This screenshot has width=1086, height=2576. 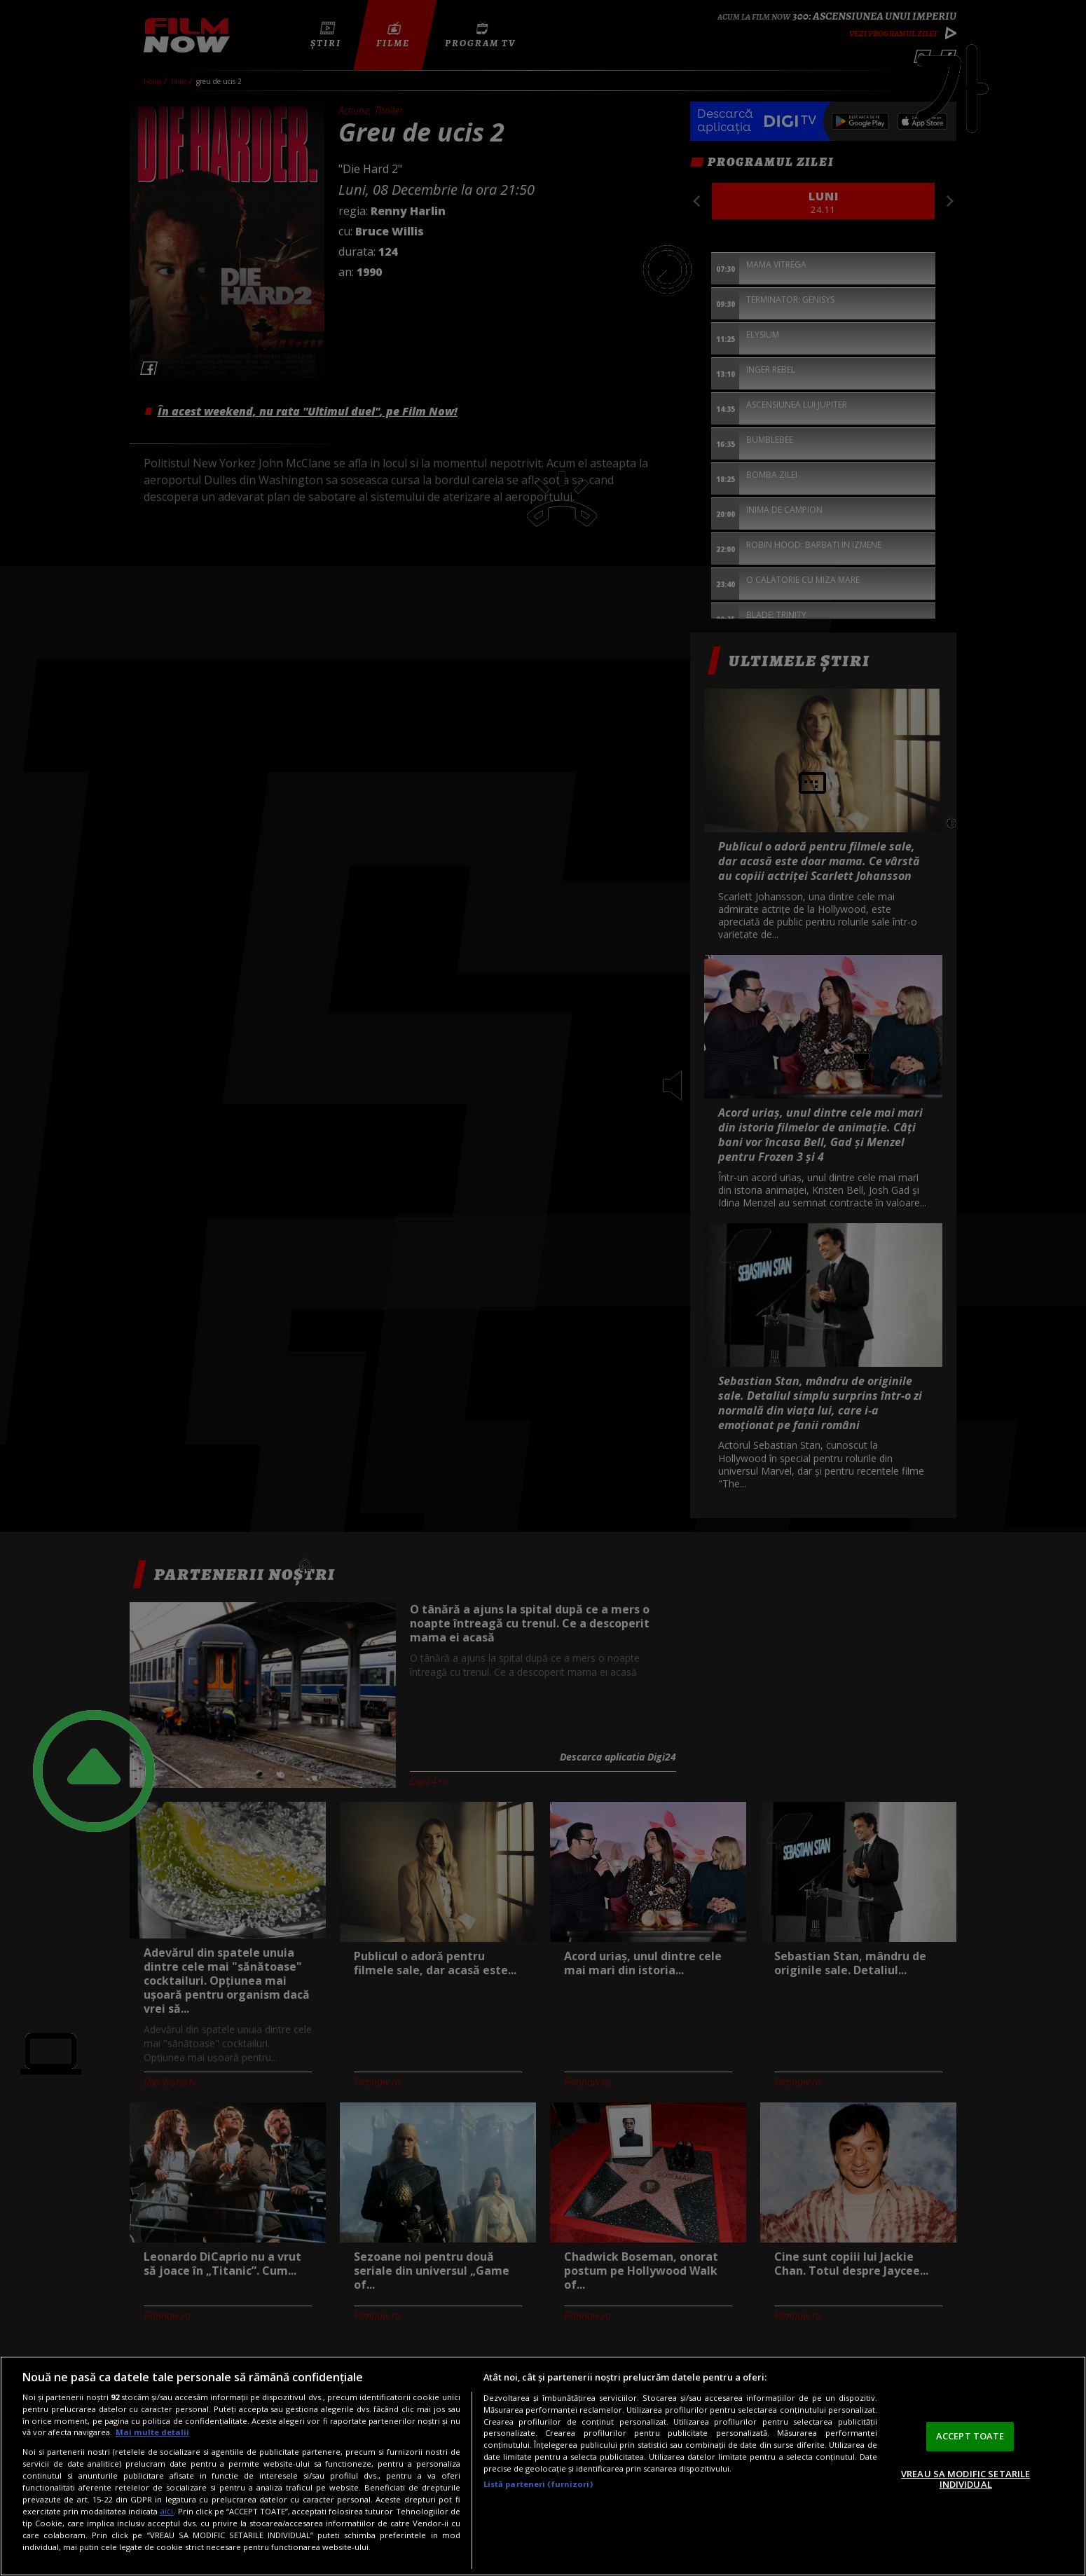 What do you see at coordinates (562, 500) in the screenshot?
I see `incoming call alert` at bounding box center [562, 500].